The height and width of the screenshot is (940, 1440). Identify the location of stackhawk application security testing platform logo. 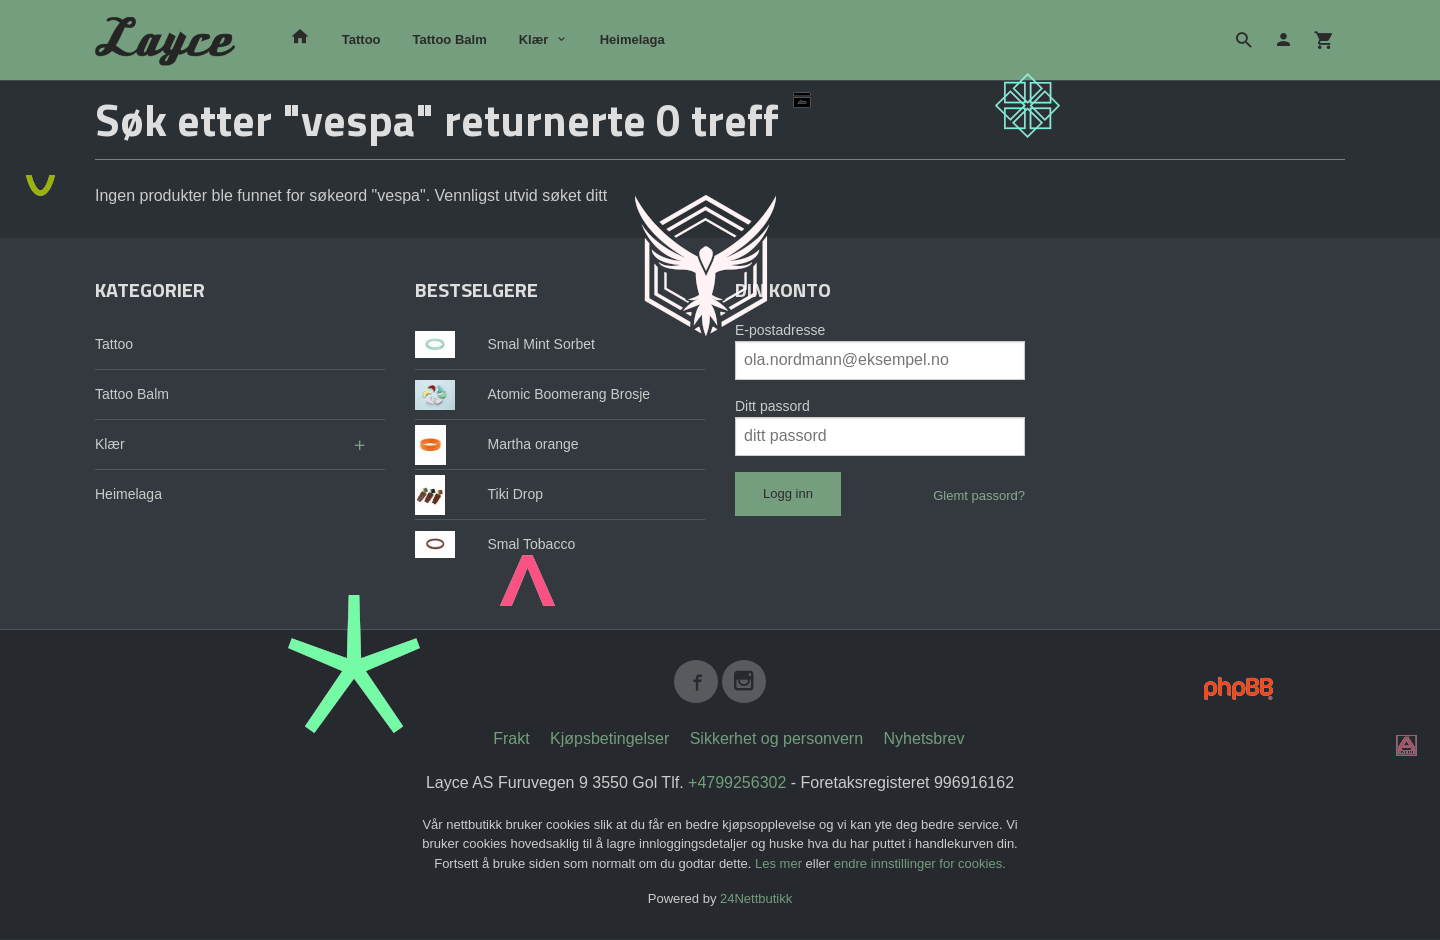
(705, 265).